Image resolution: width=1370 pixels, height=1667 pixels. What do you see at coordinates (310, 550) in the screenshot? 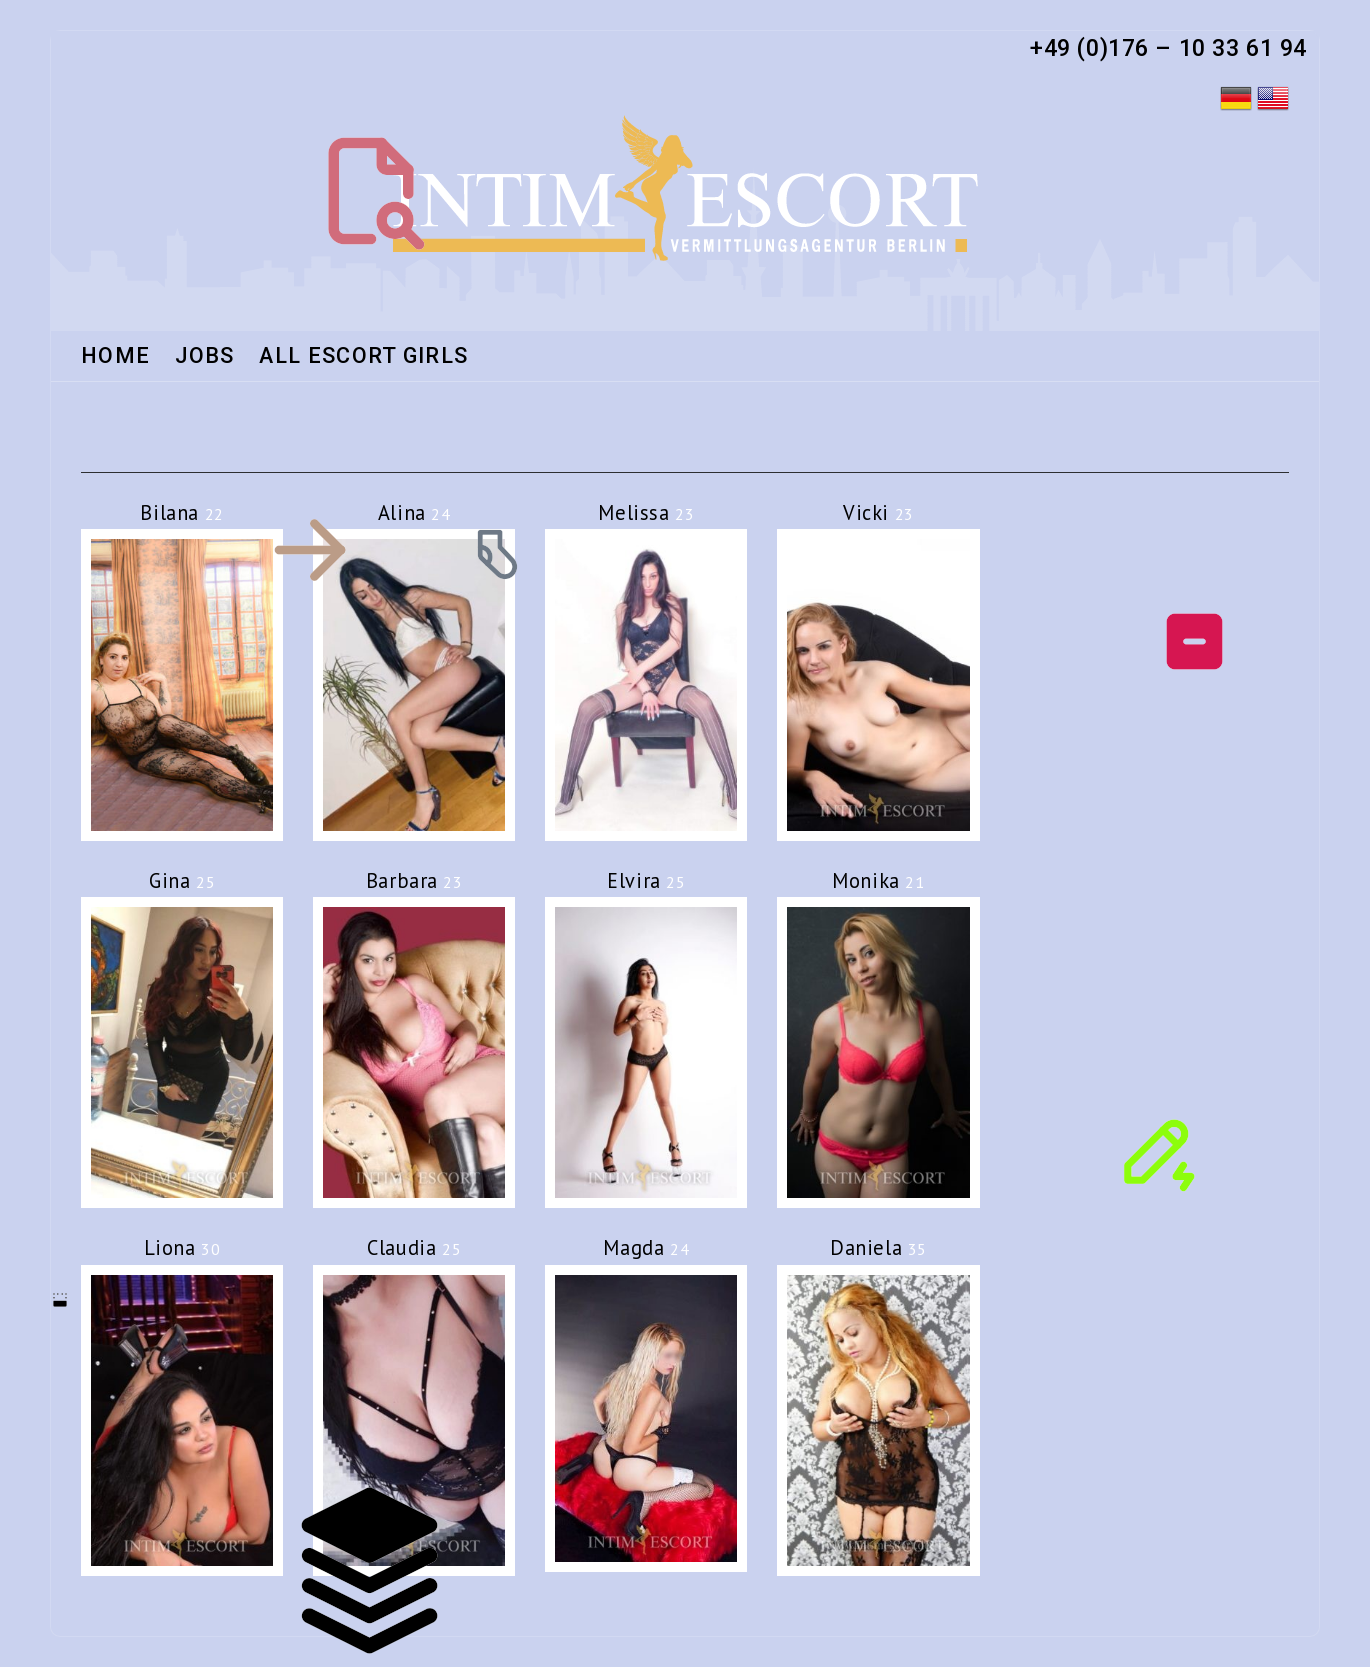
I see `navigate to the next item or screen` at bounding box center [310, 550].